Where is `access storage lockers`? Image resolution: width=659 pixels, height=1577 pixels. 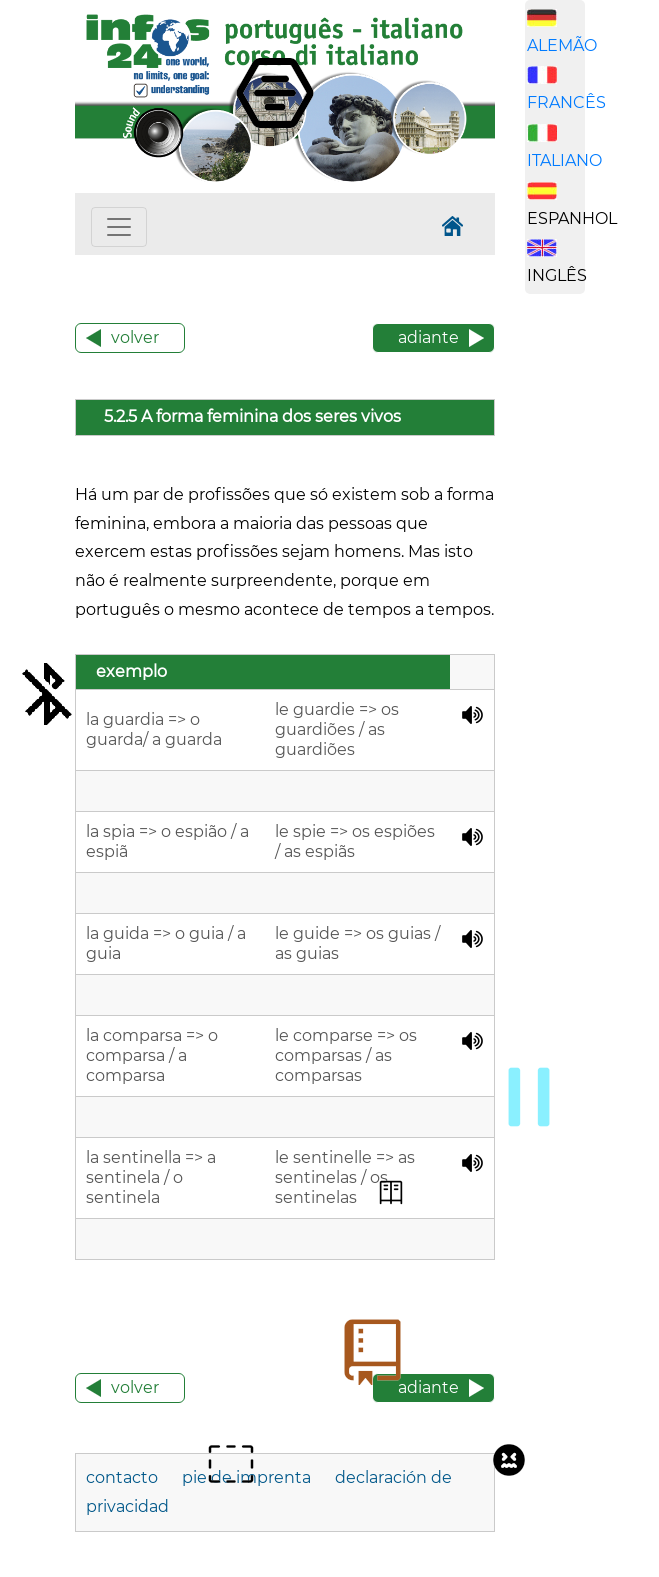 access storage lockers is located at coordinates (391, 1192).